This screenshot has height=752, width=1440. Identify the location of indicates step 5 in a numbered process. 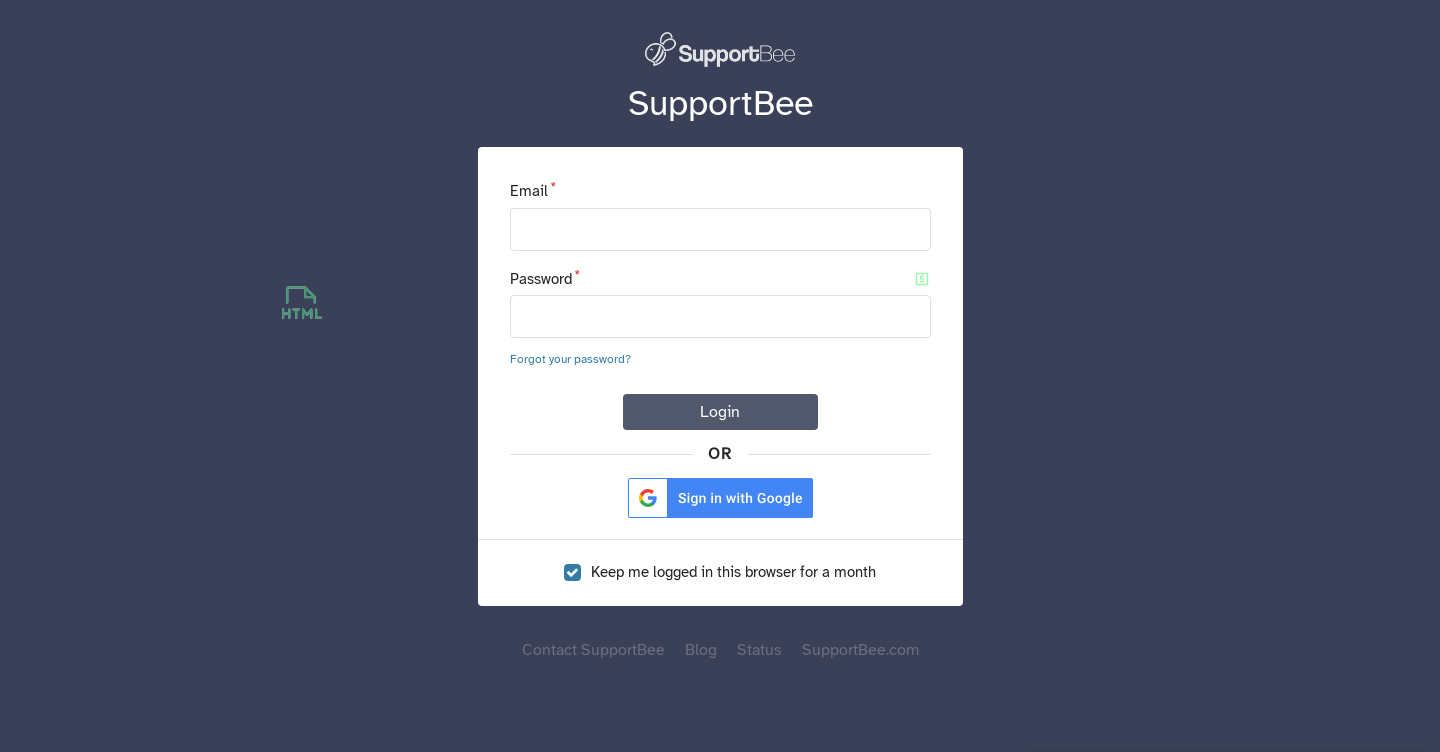
(922, 279).